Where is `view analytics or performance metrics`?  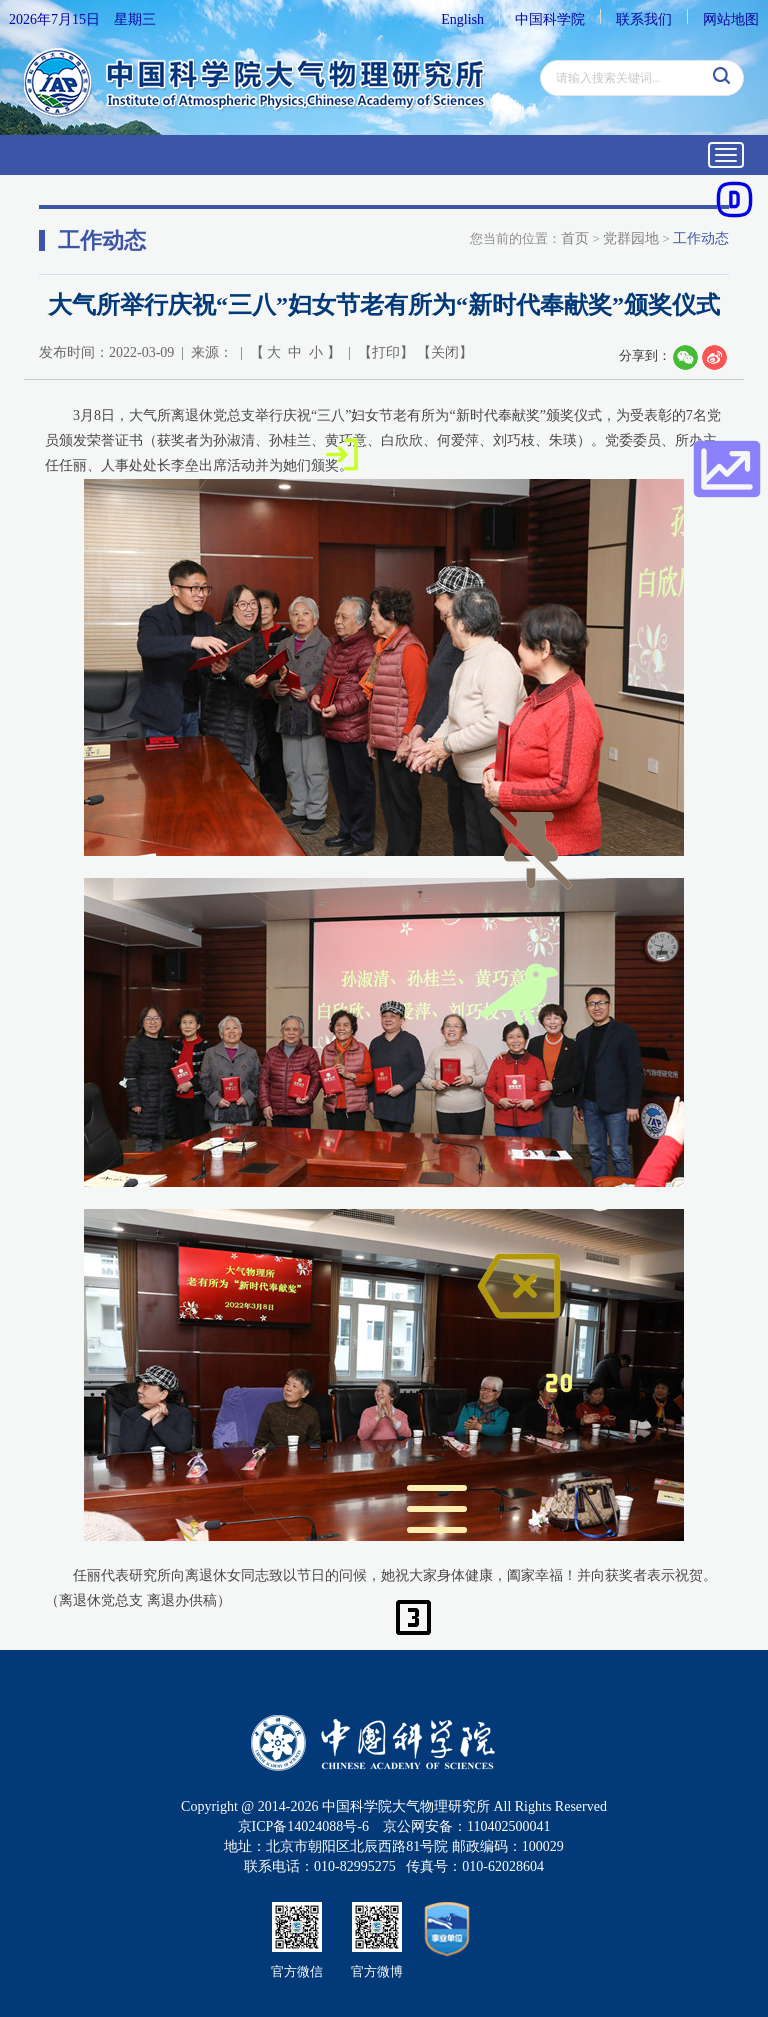 view analytics or performance metrics is located at coordinates (727, 469).